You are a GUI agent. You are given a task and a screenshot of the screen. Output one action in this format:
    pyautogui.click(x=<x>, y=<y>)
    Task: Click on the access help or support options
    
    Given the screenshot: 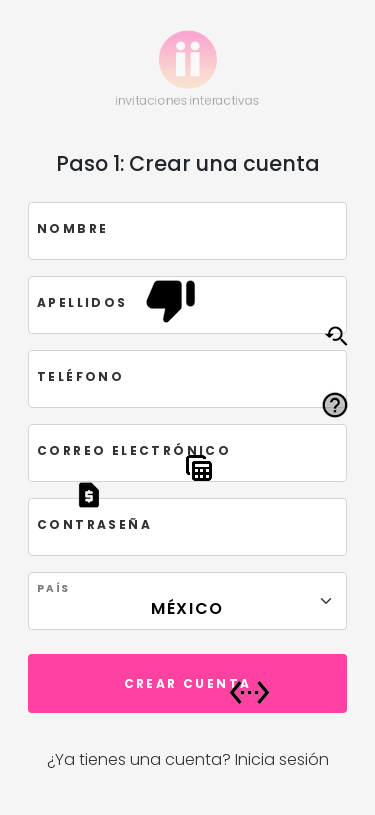 What is the action you would take?
    pyautogui.click(x=335, y=405)
    